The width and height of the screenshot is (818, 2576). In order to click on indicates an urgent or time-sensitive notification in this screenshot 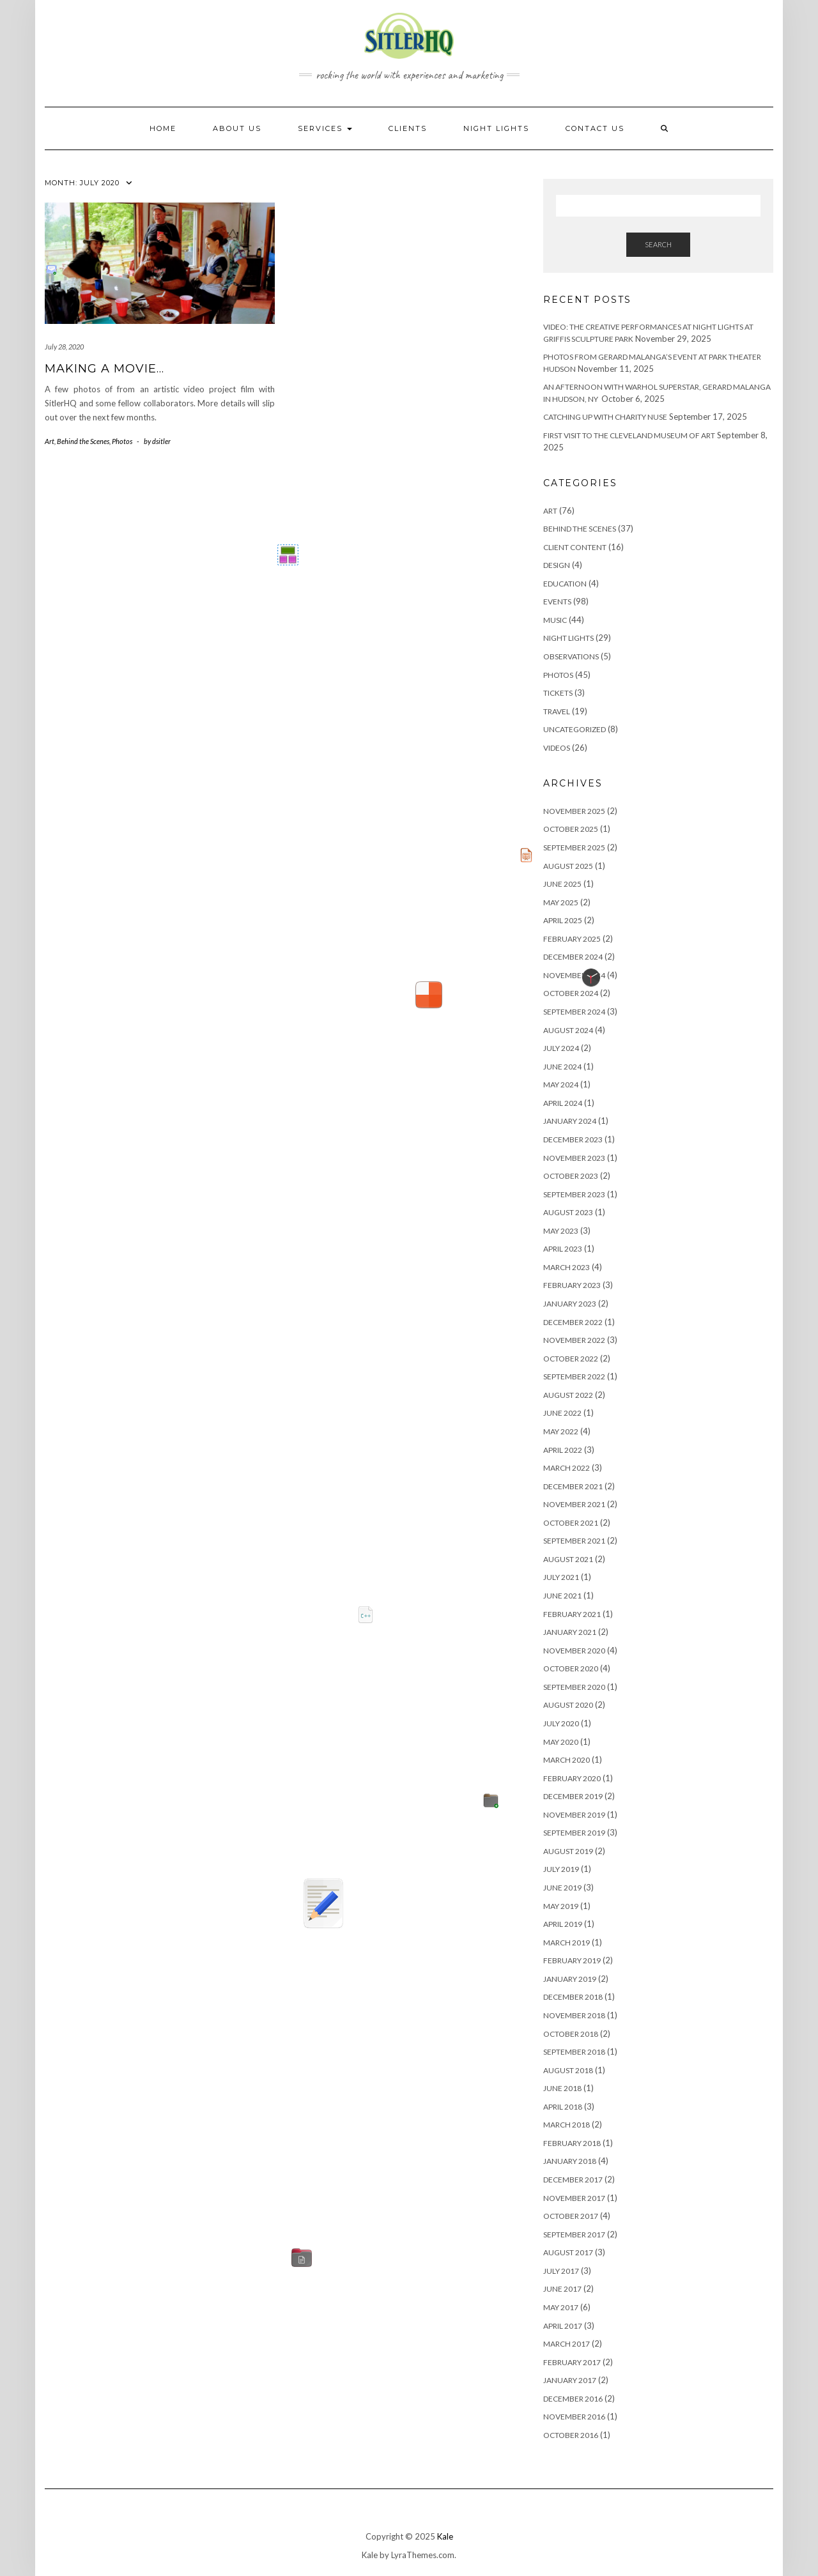, I will do `click(591, 977)`.